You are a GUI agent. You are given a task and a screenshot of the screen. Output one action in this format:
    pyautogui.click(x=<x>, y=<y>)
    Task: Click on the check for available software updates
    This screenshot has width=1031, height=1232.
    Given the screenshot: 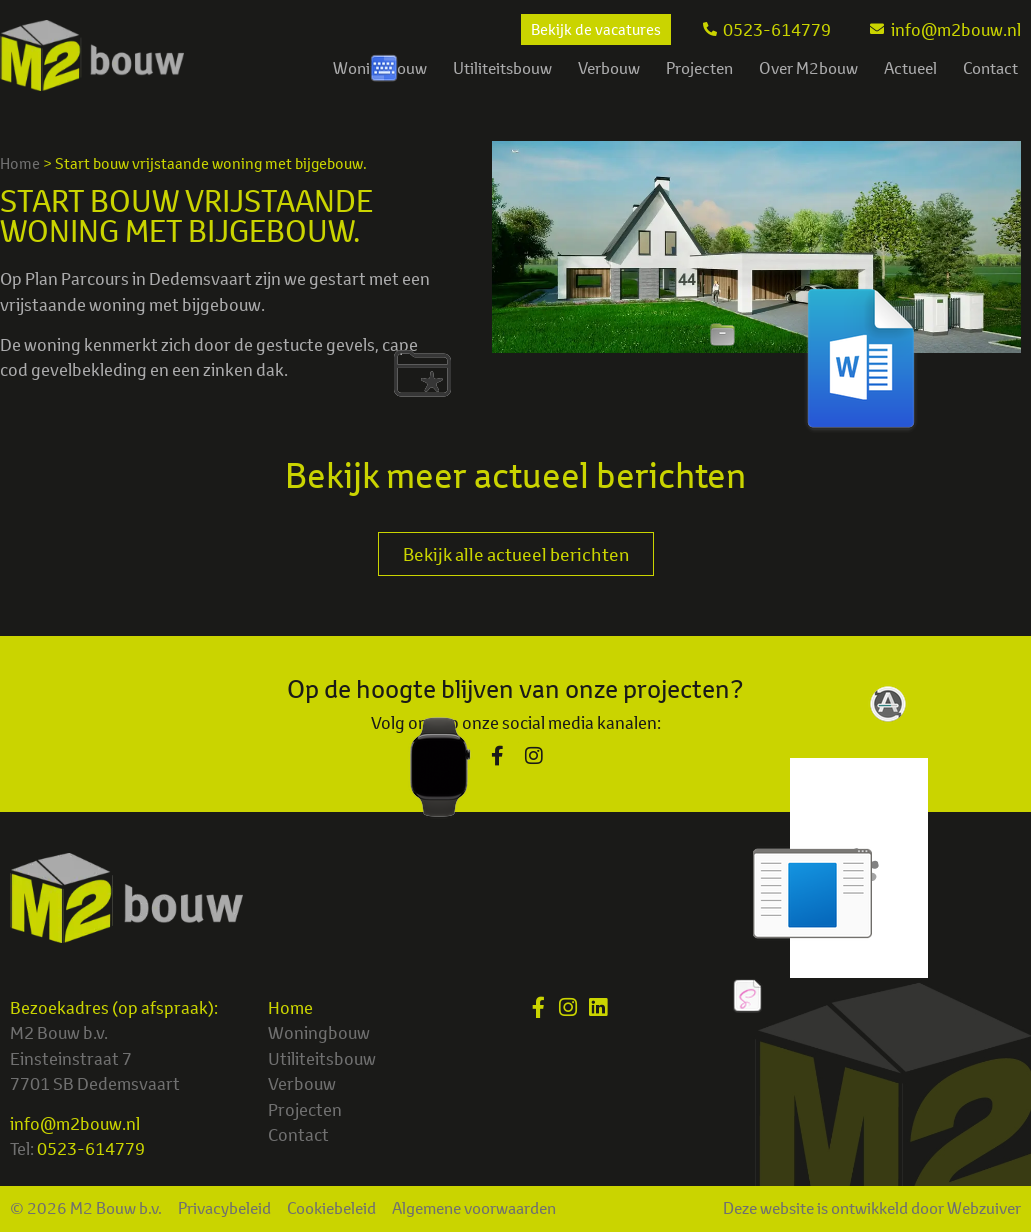 What is the action you would take?
    pyautogui.click(x=888, y=704)
    